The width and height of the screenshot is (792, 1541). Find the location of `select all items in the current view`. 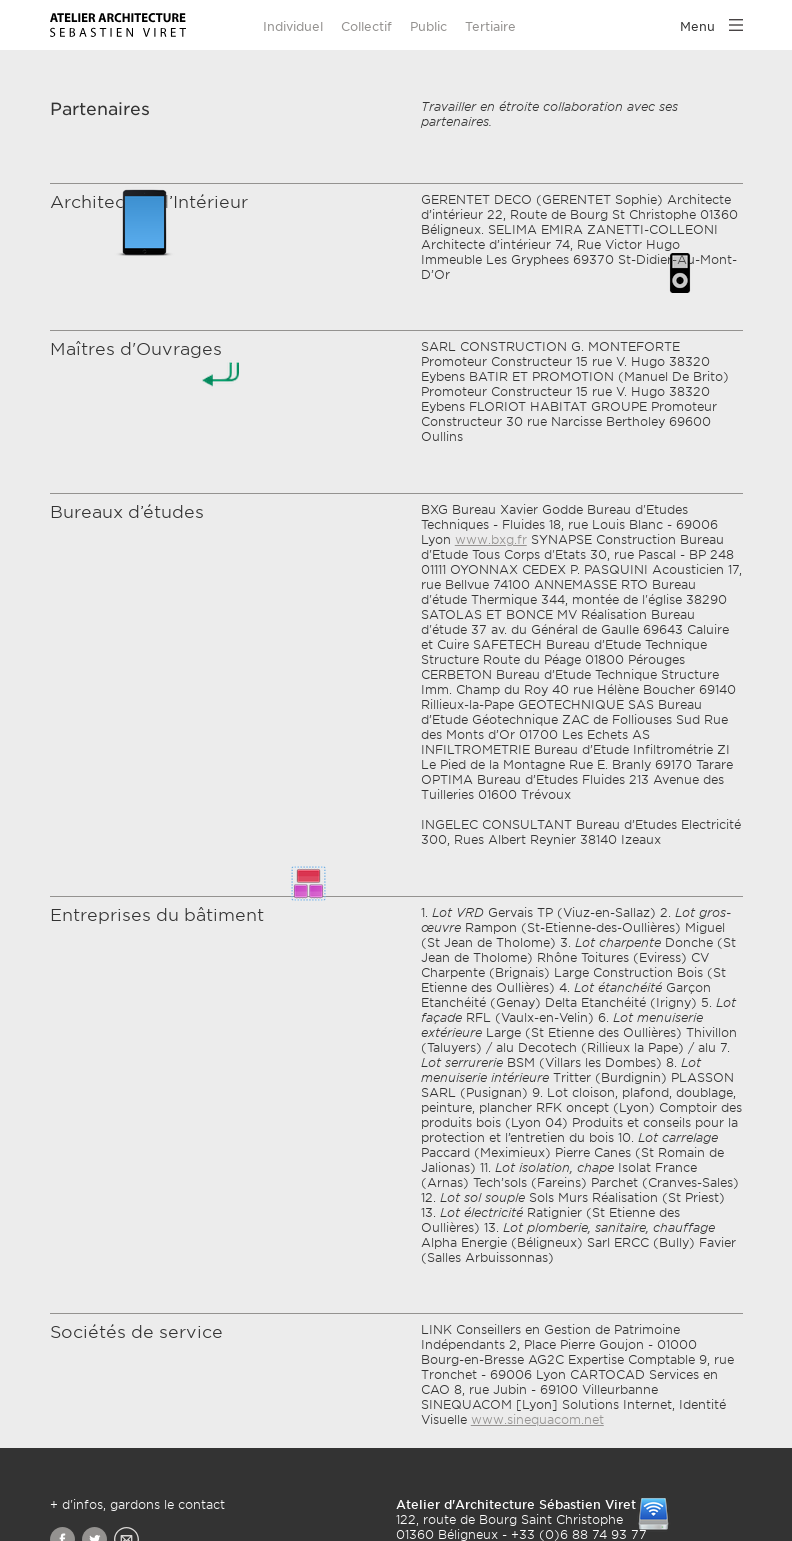

select all items in the current view is located at coordinates (308, 883).